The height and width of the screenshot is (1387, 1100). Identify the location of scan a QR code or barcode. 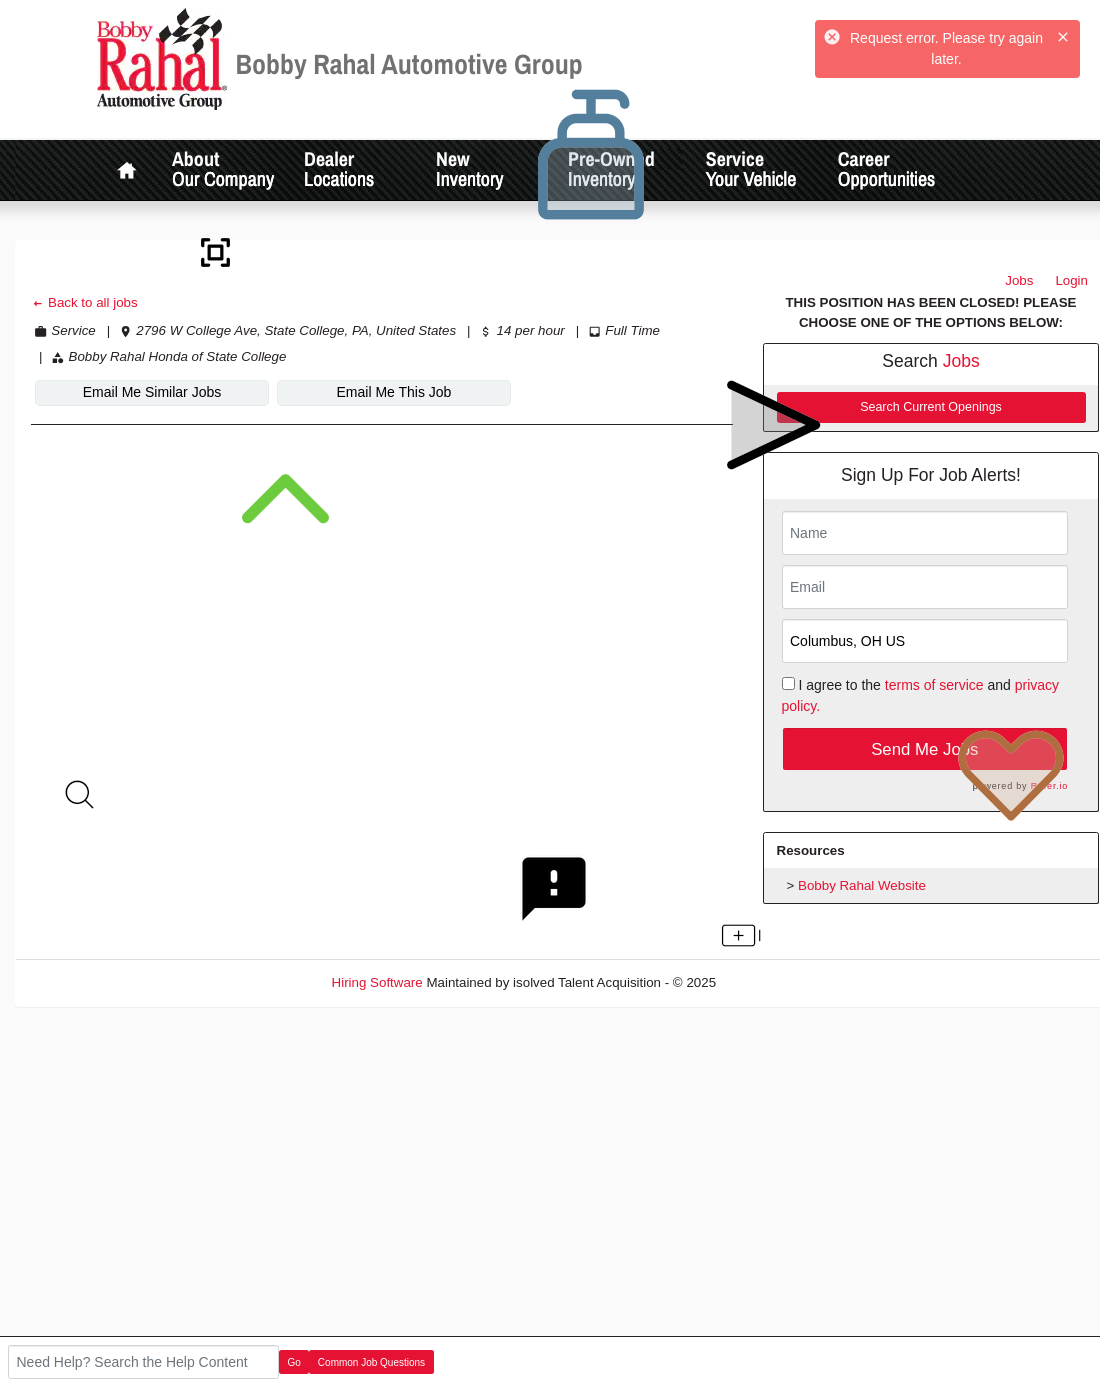
(215, 252).